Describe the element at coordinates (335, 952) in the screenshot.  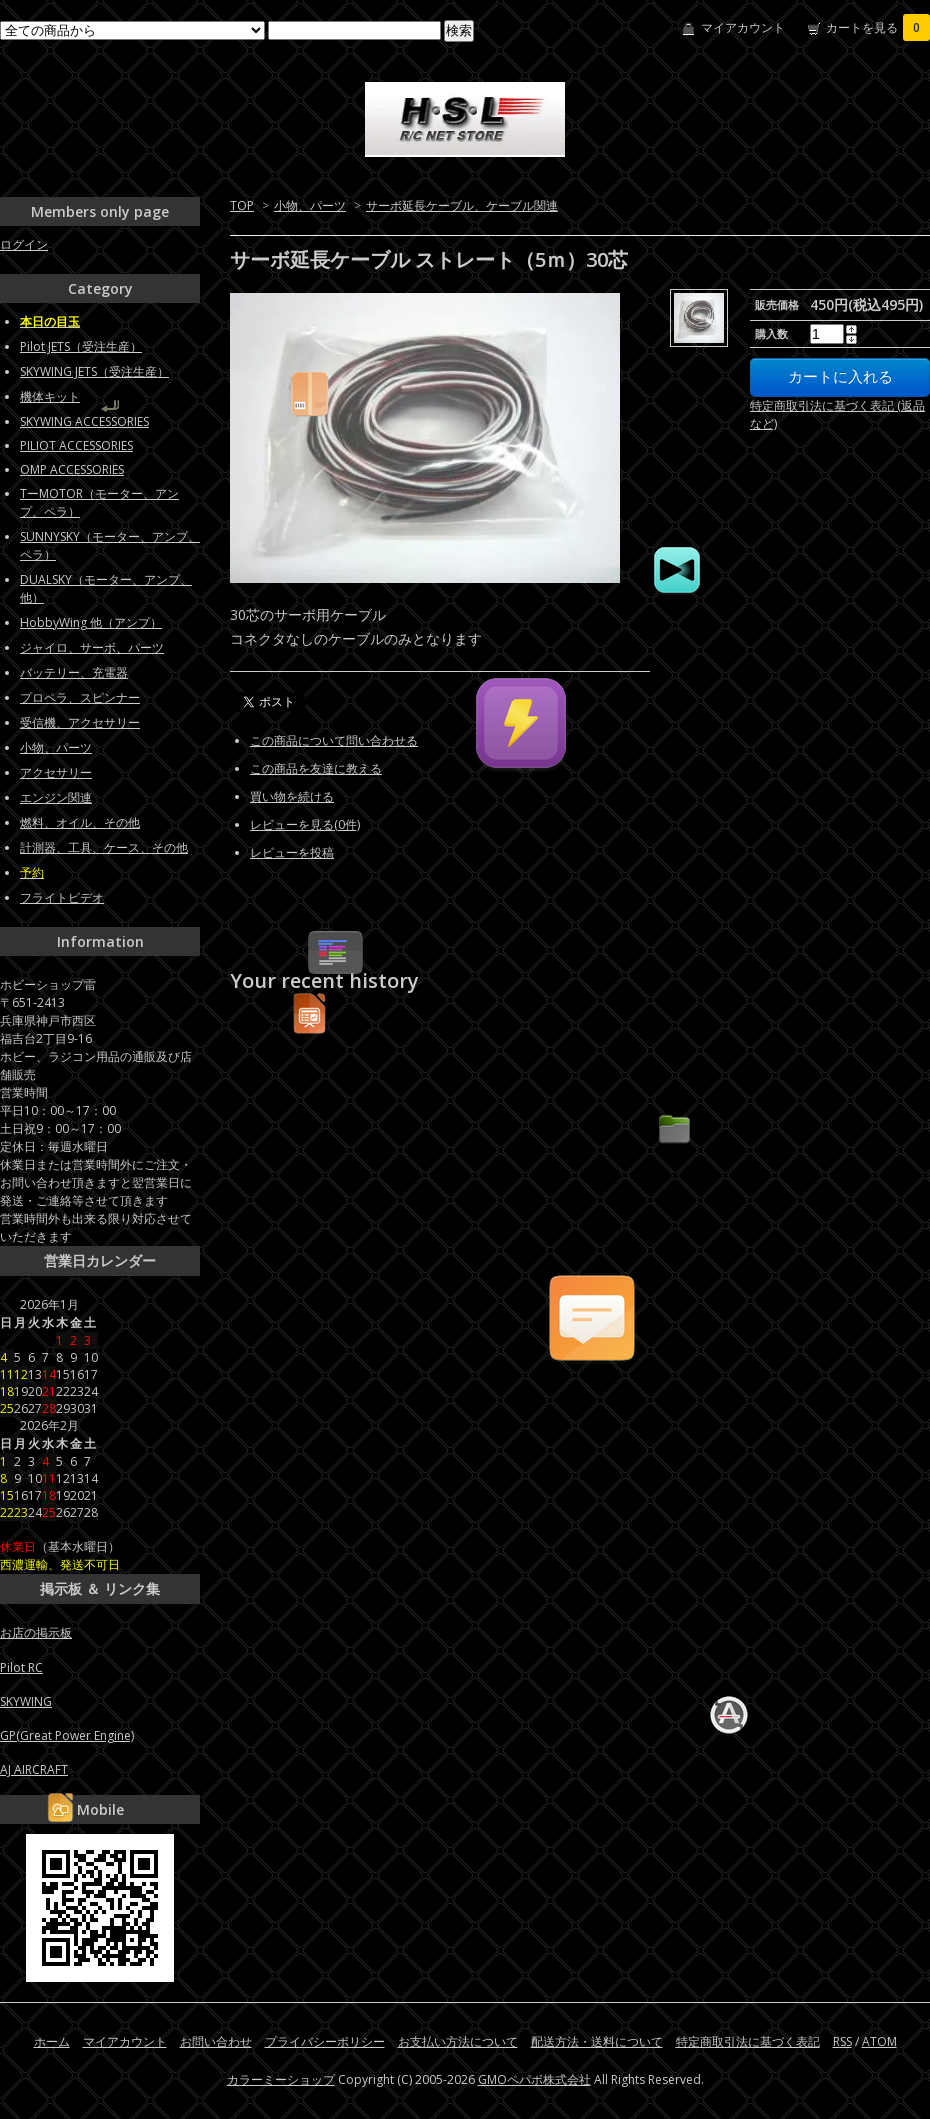
I see `open the software development environment` at that location.